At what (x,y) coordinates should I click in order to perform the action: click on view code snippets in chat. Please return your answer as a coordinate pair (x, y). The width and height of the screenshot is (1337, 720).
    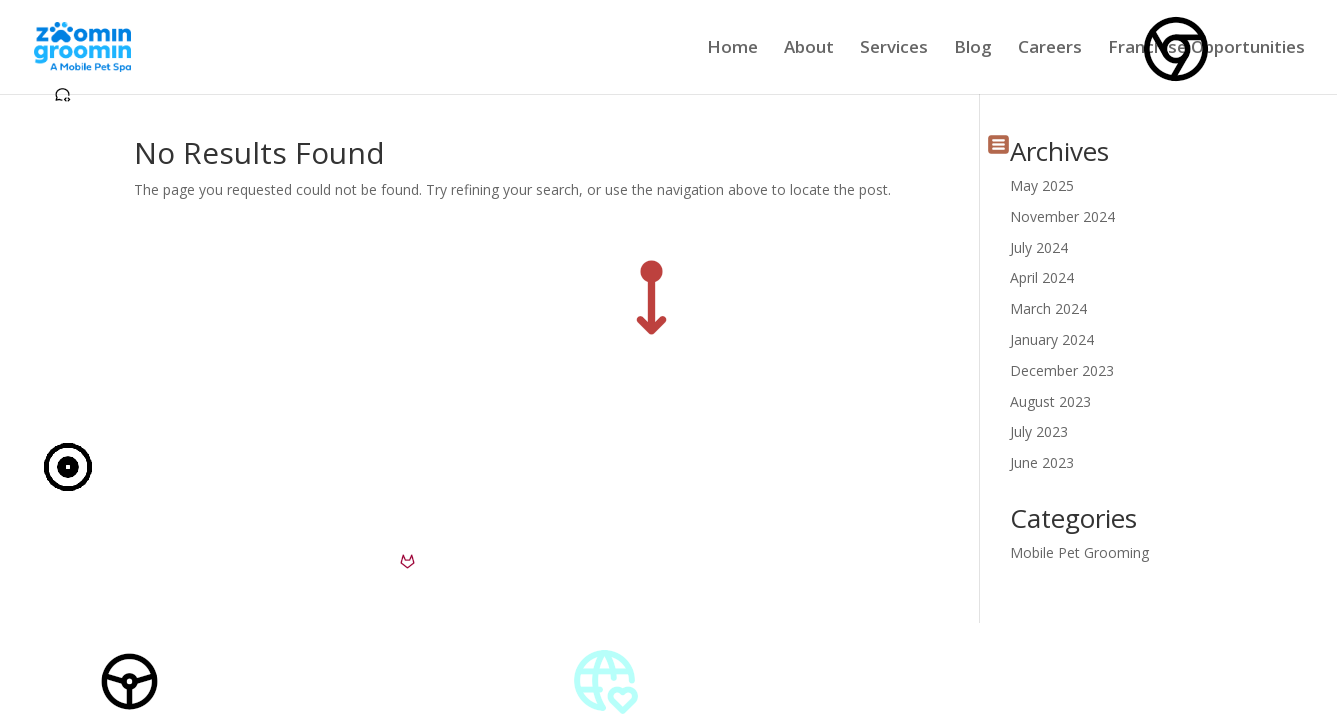
    Looking at the image, I should click on (62, 94).